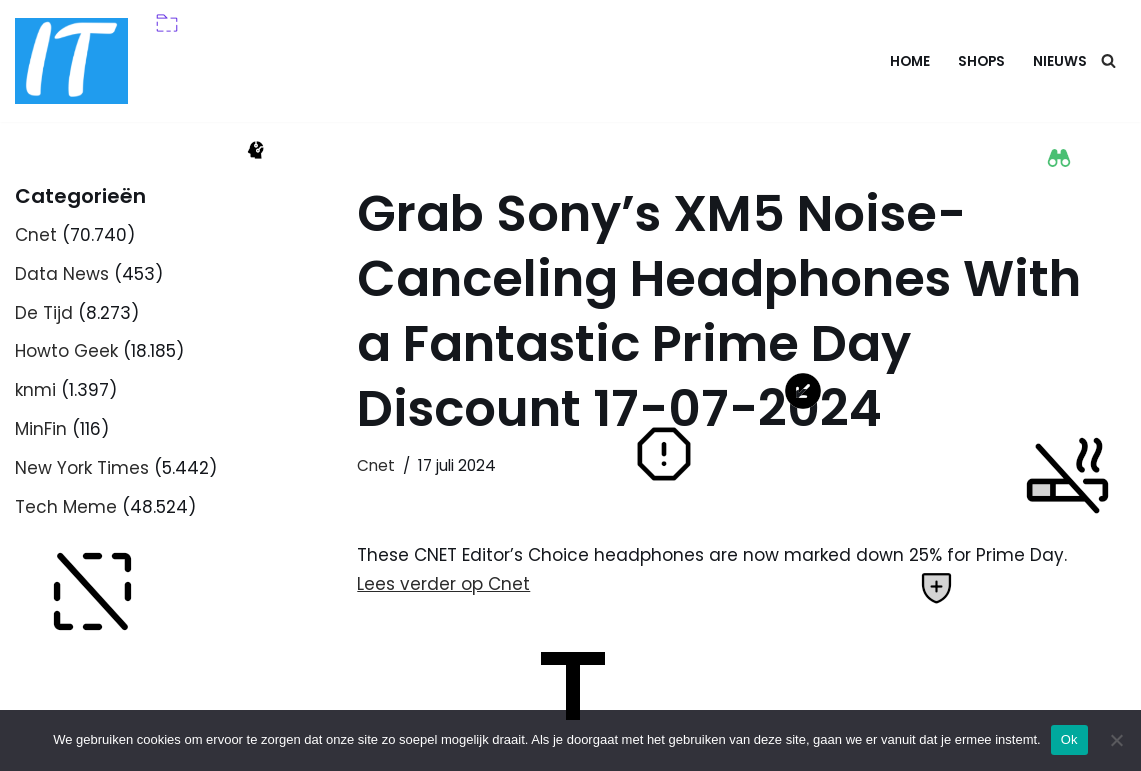 This screenshot has width=1141, height=771. What do you see at coordinates (803, 391) in the screenshot?
I see `navigate to previous or lower-left content` at bounding box center [803, 391].